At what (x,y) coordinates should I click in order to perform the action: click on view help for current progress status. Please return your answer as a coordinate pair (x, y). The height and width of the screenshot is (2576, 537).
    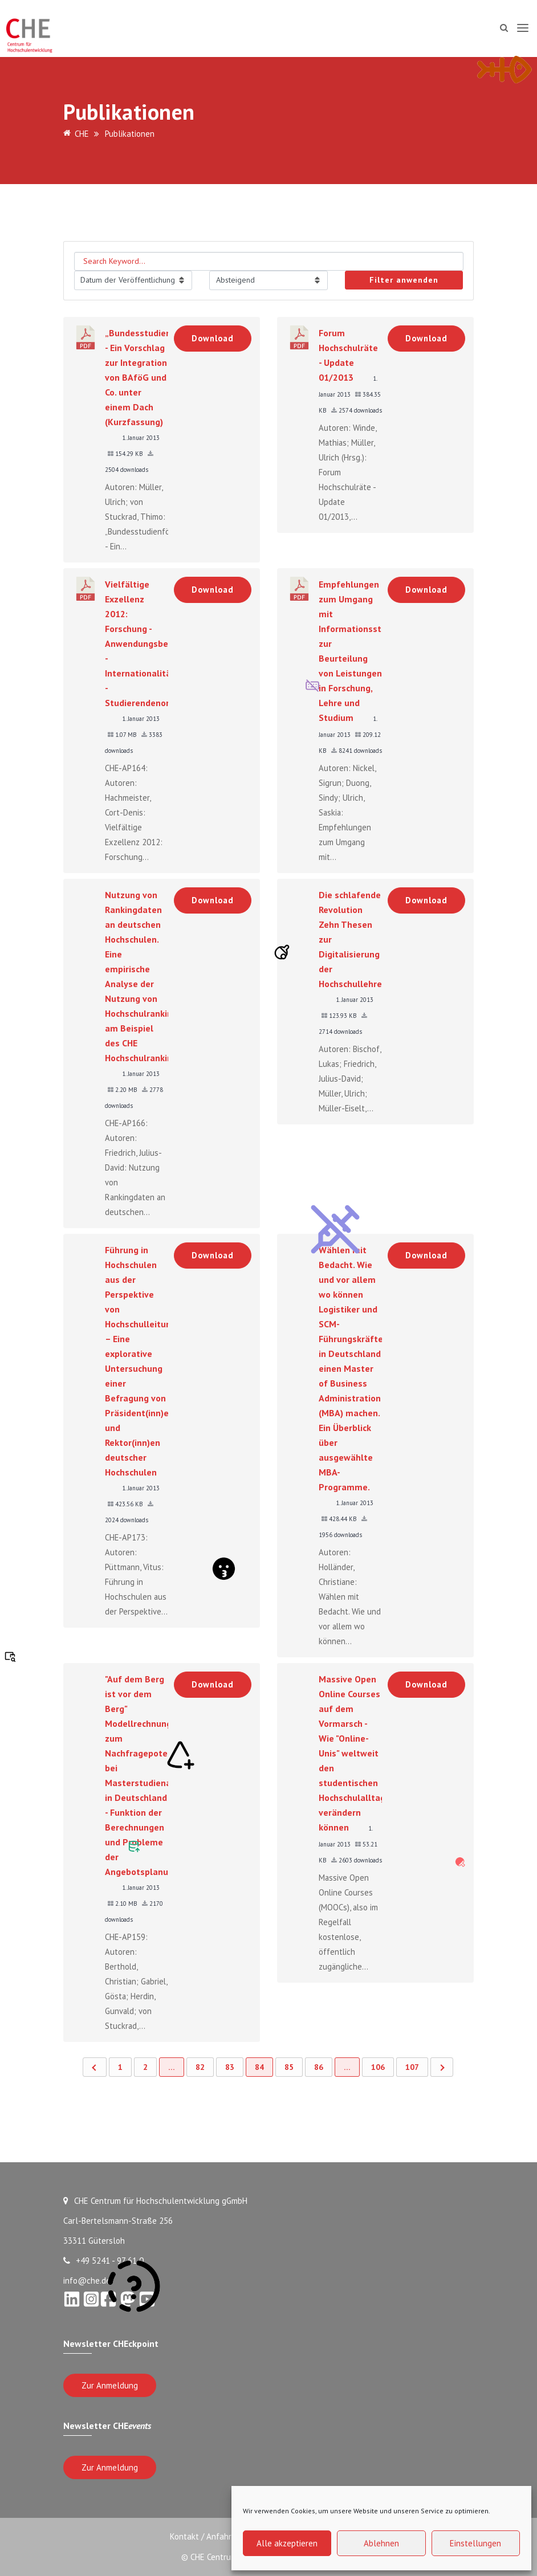
    Looking at the image, I should click on (133, 2286).